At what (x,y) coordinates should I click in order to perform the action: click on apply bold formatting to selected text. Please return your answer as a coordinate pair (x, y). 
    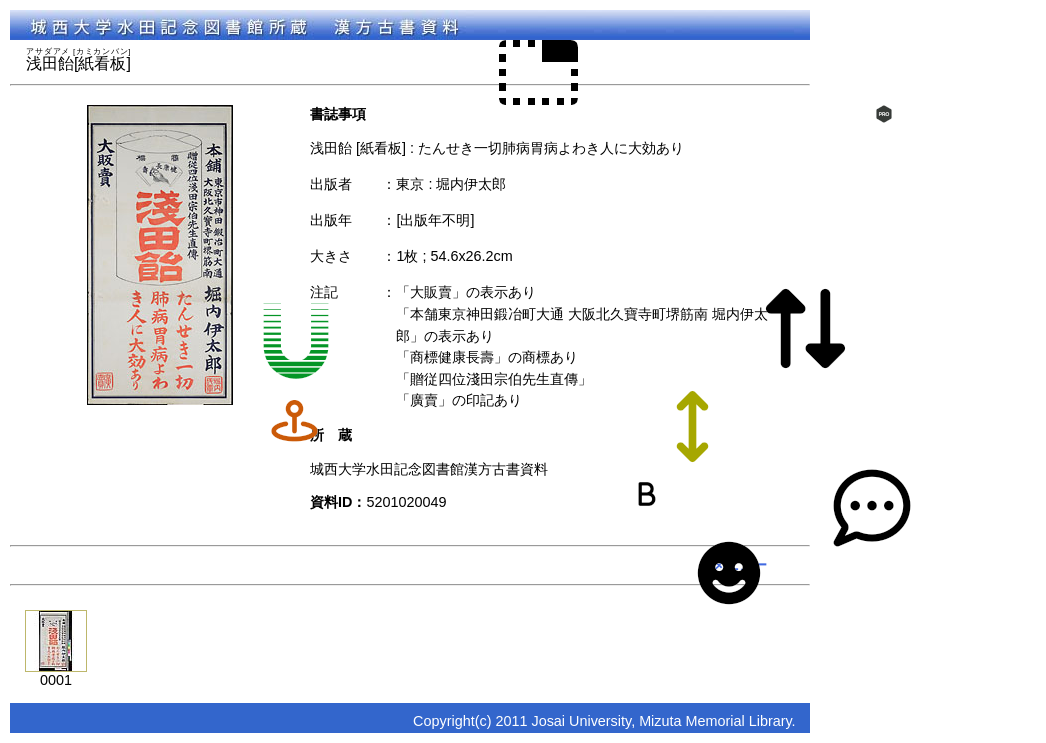
    Looking at the image, I should click on (647, 494).